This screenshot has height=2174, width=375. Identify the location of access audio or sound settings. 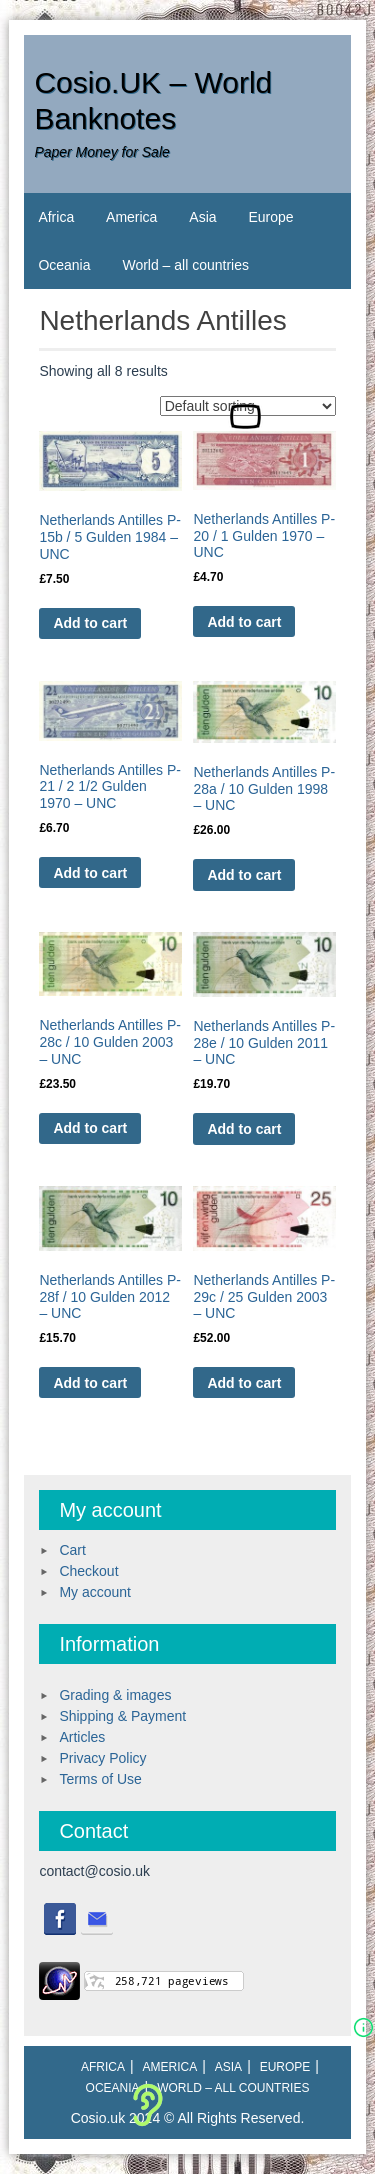
(147, 2105).